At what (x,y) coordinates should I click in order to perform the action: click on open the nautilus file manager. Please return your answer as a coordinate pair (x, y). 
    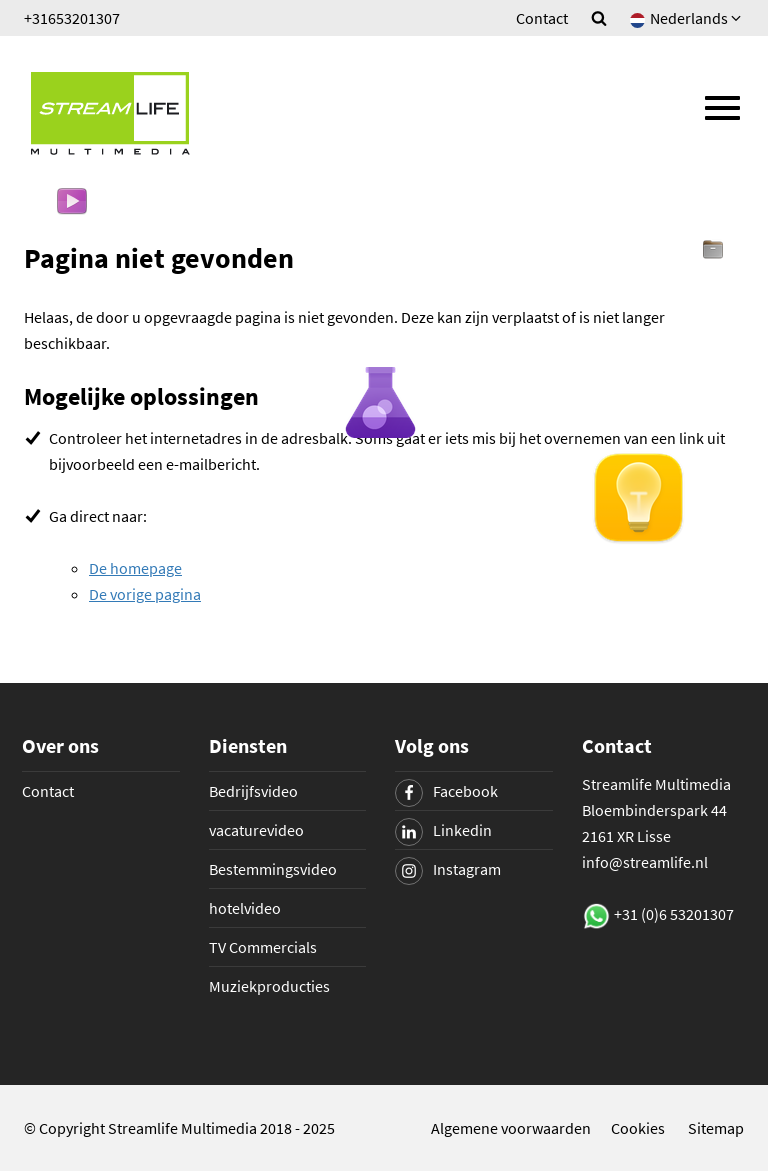
    Looking at the image, I should click on (713, 249).